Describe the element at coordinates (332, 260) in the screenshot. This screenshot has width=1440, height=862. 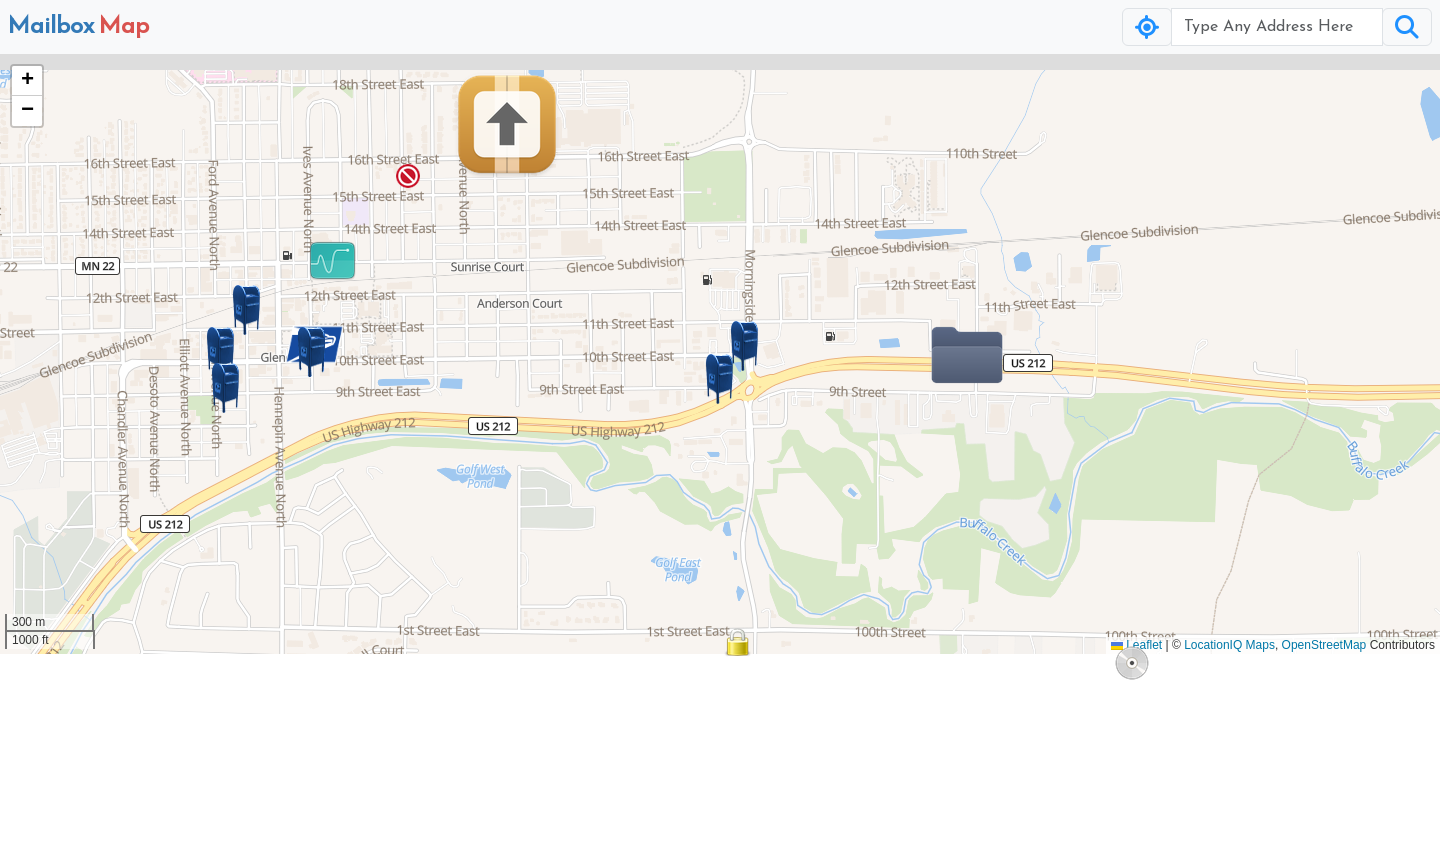
I see `open system resource monitor` at that location.